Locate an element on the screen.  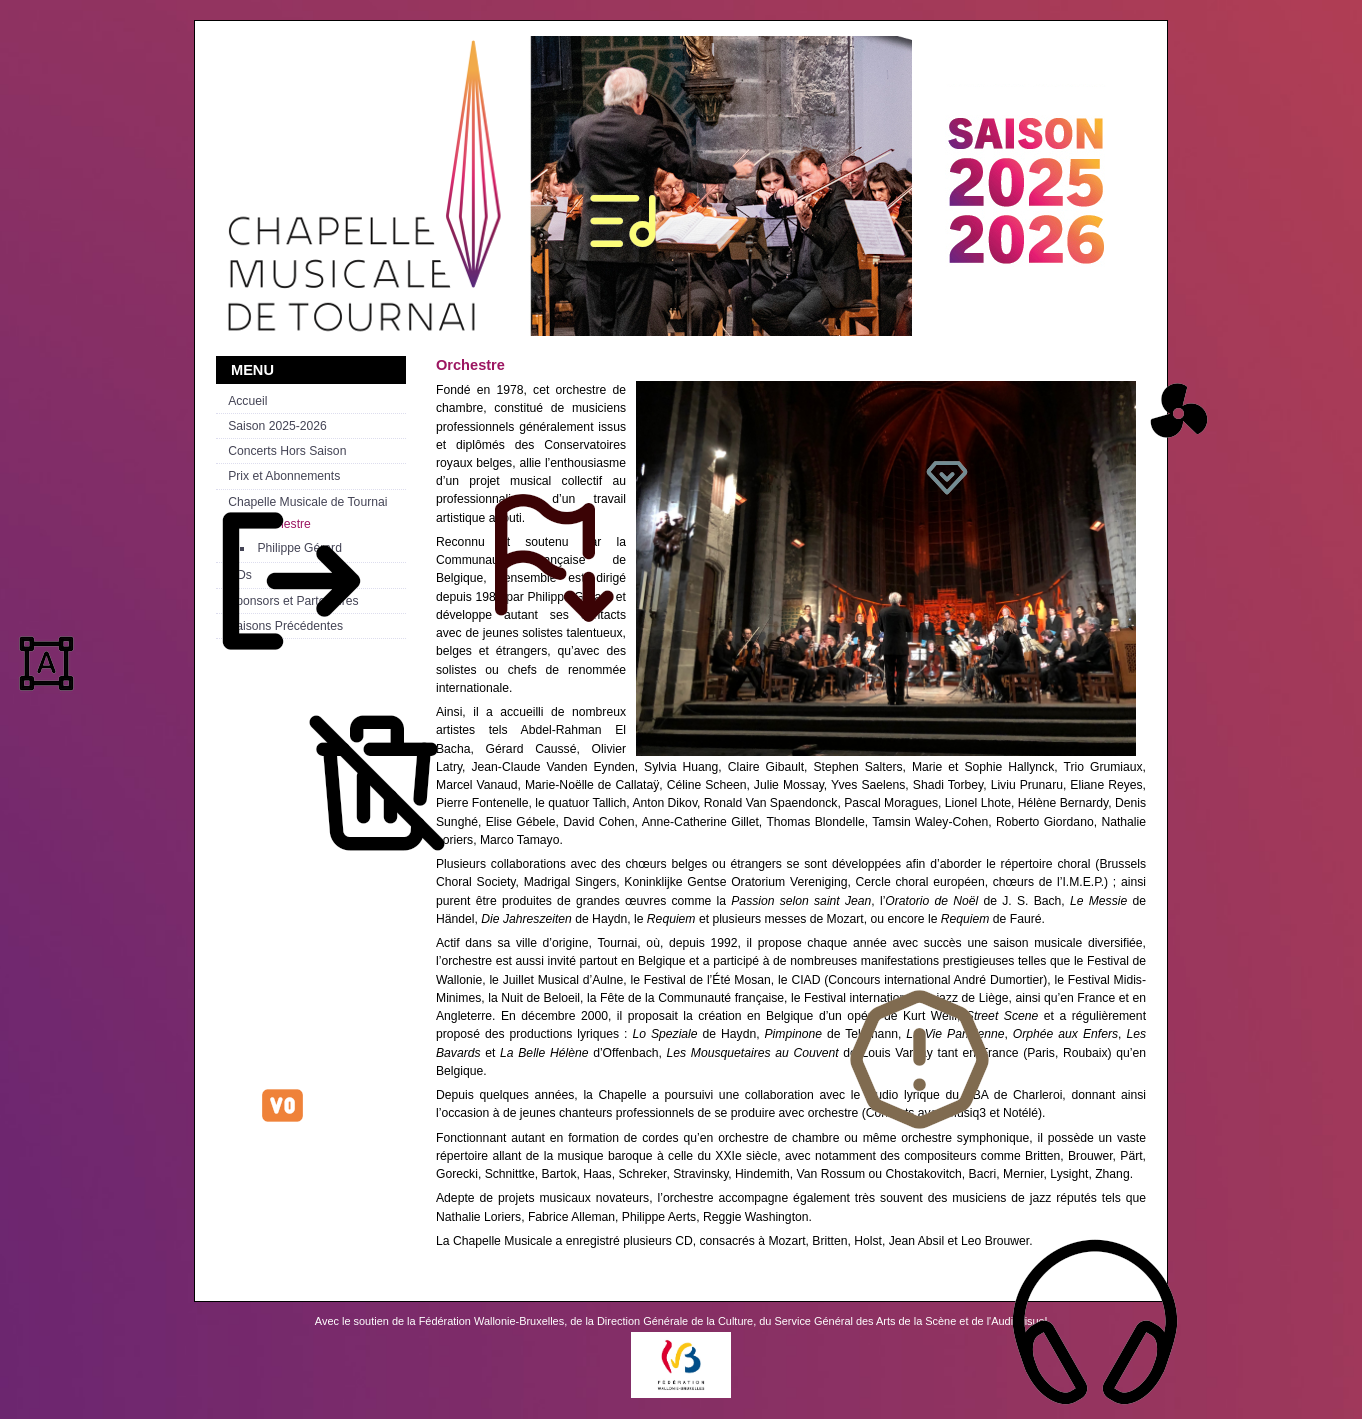
delete function is disabled or unavailable is located at coordinates (377, 783).